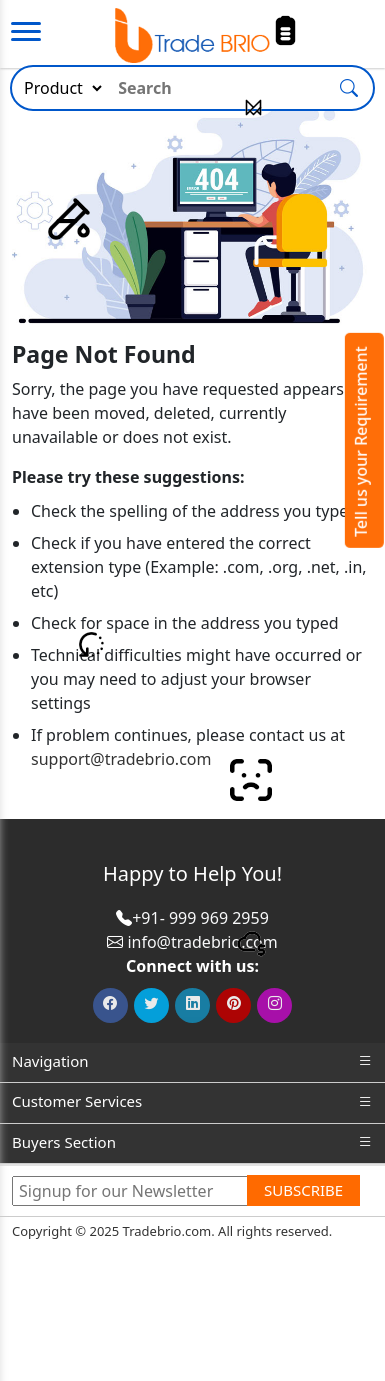  What do you see at coordinates (91, 644) in the screenshot?
I see `rotate content counterclockwise` at bounding box center [91, 644].